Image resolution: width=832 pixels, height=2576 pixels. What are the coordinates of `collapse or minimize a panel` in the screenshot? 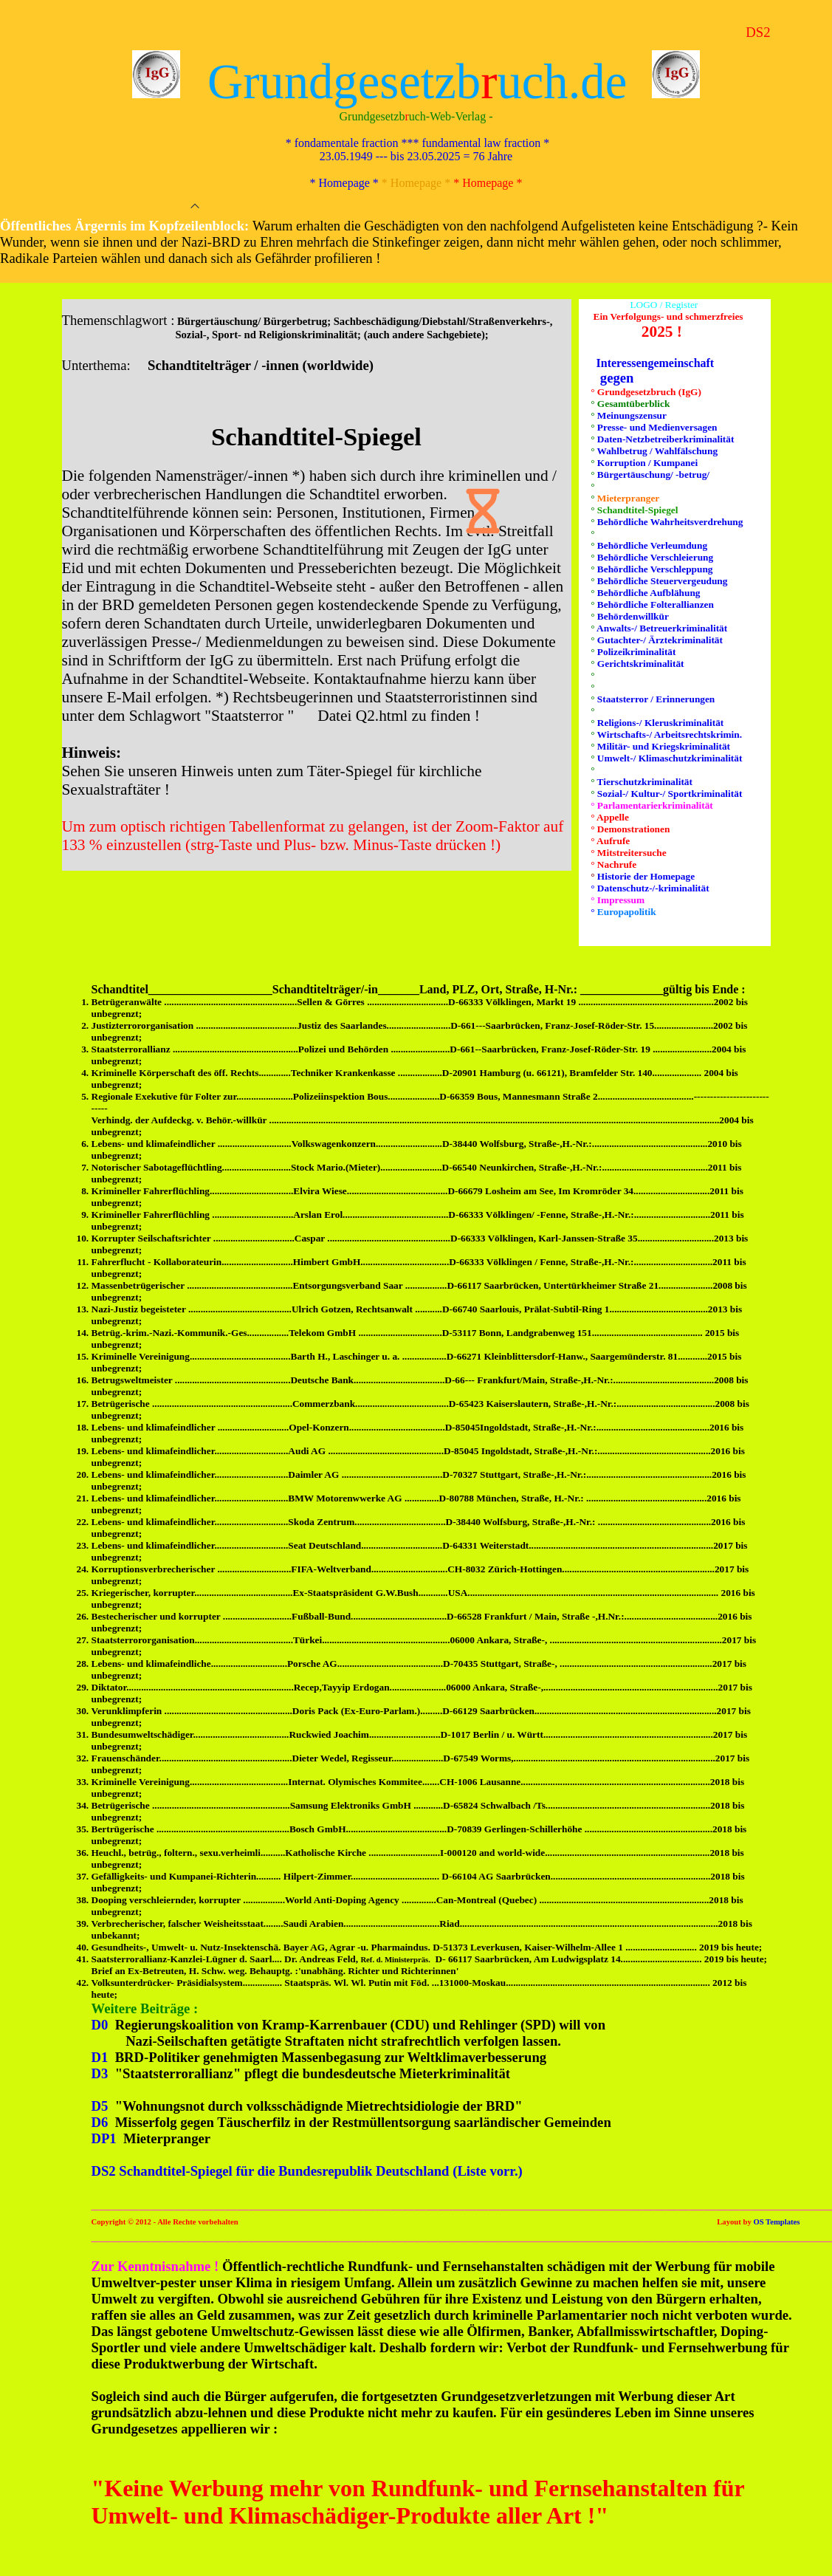 It's located at (195, 208).